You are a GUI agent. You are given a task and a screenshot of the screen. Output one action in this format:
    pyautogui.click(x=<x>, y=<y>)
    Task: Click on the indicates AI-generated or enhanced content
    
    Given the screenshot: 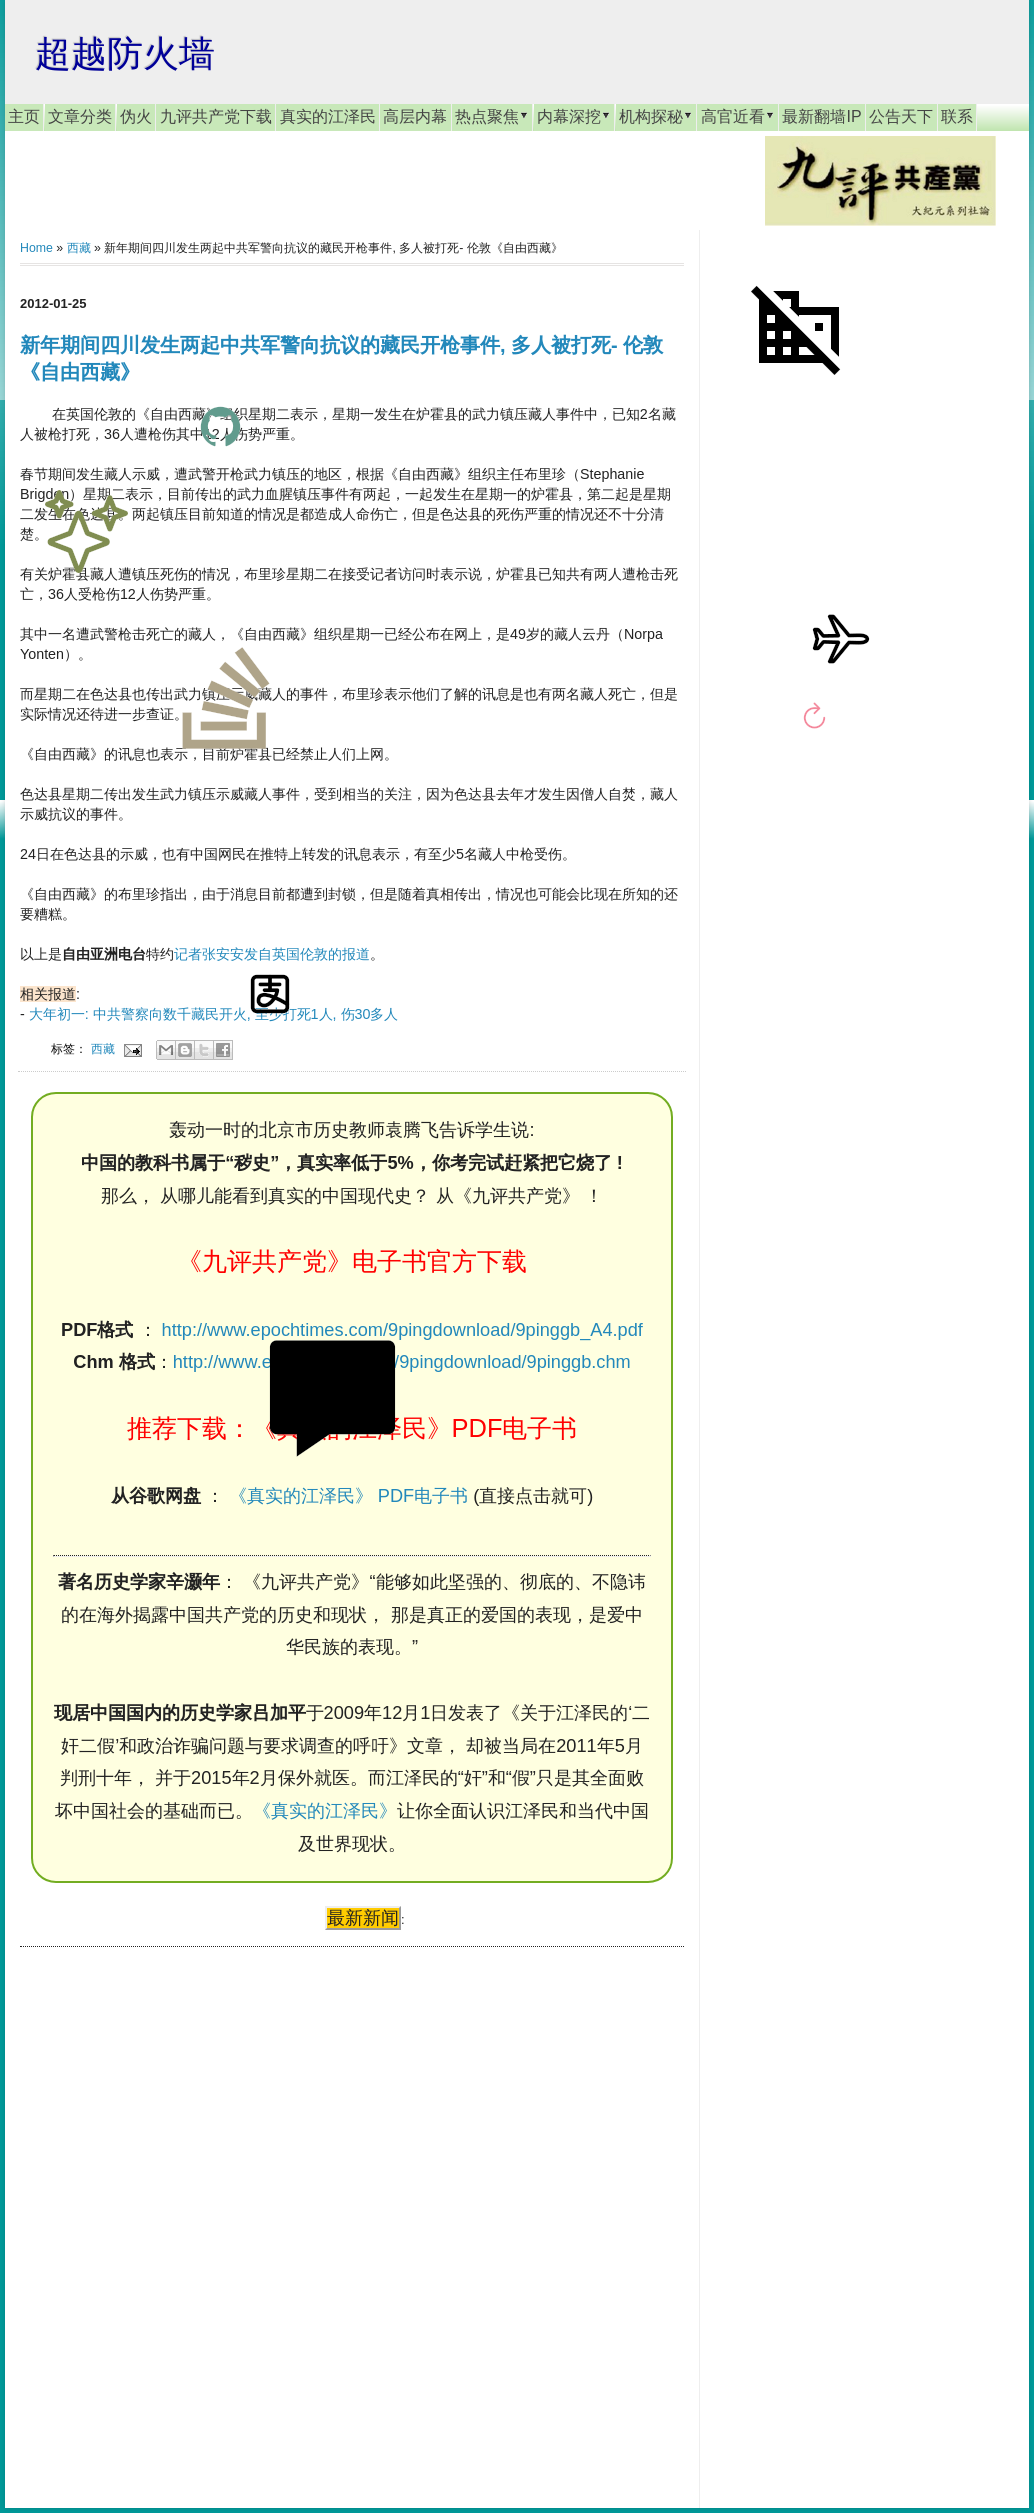 What is the action you would take?
    pyautogui.click(x=86, y=531)
    